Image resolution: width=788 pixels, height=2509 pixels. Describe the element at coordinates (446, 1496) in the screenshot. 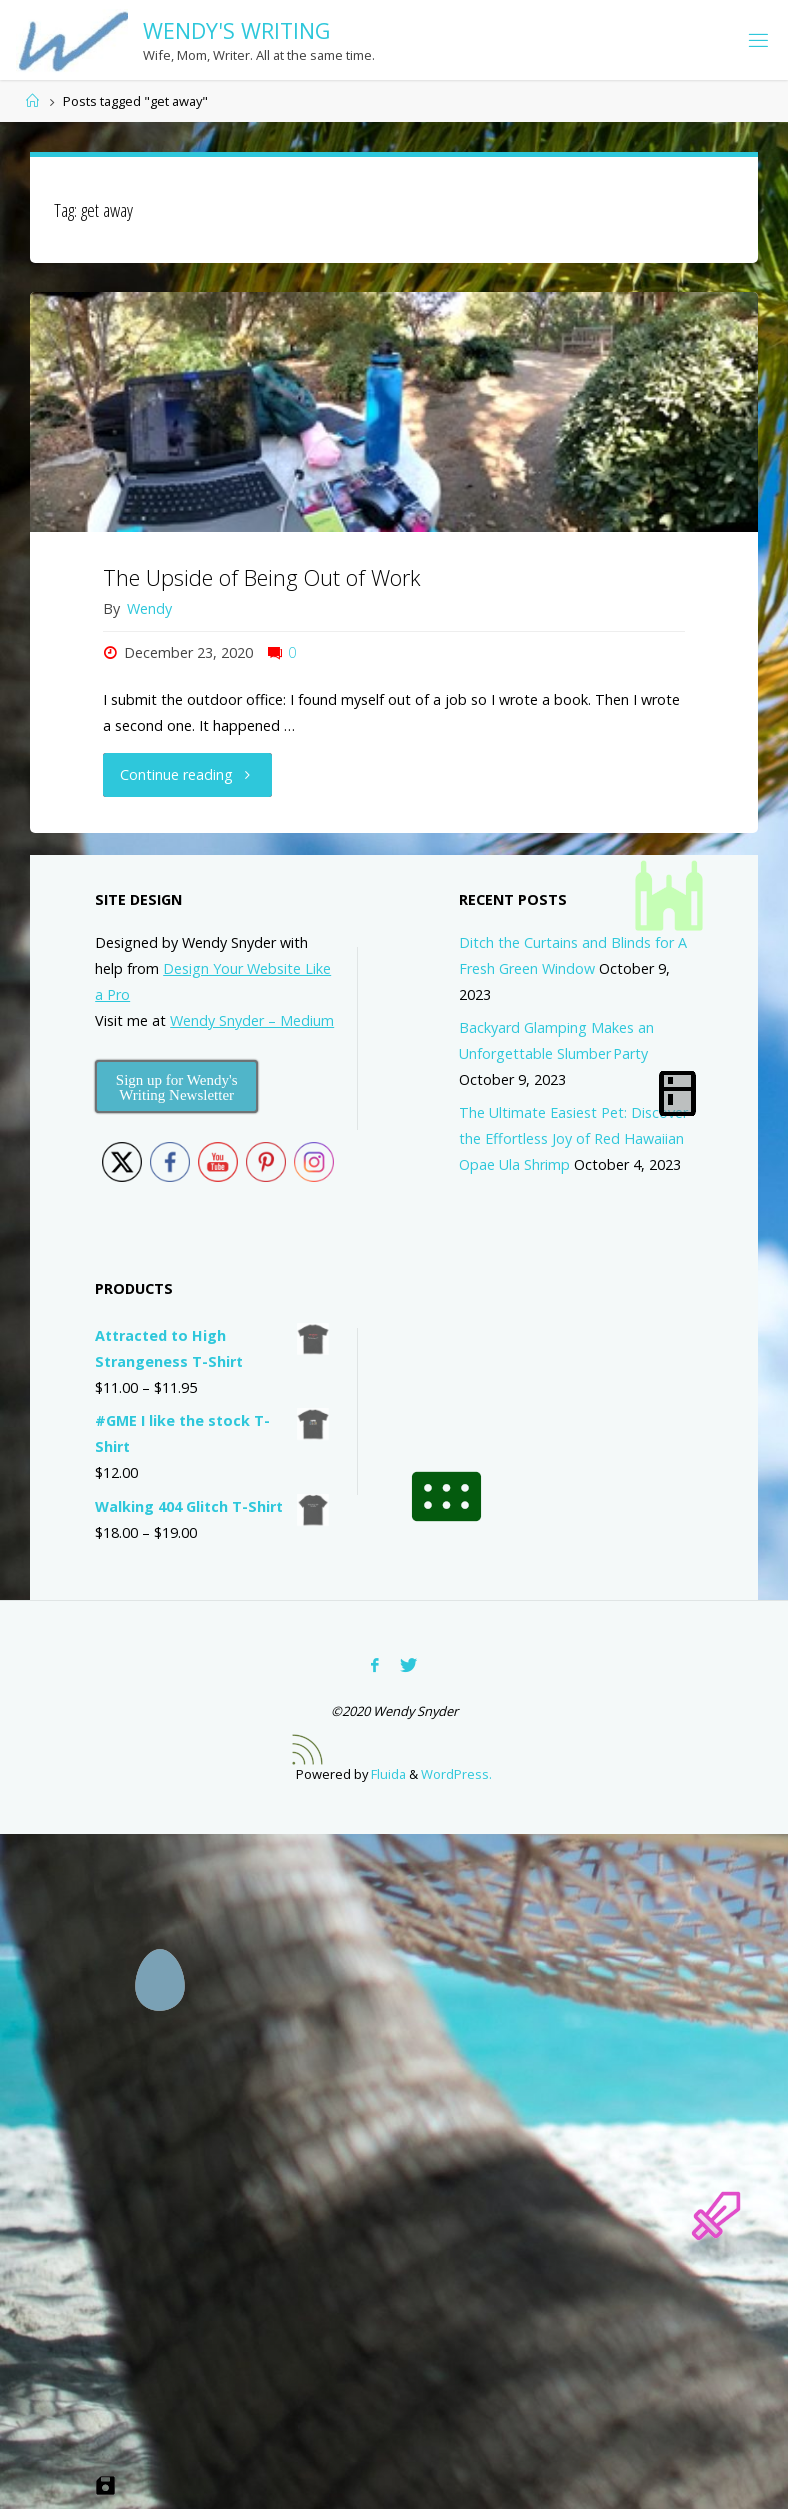

I see `drag to reorder or rearrange items` at that location.